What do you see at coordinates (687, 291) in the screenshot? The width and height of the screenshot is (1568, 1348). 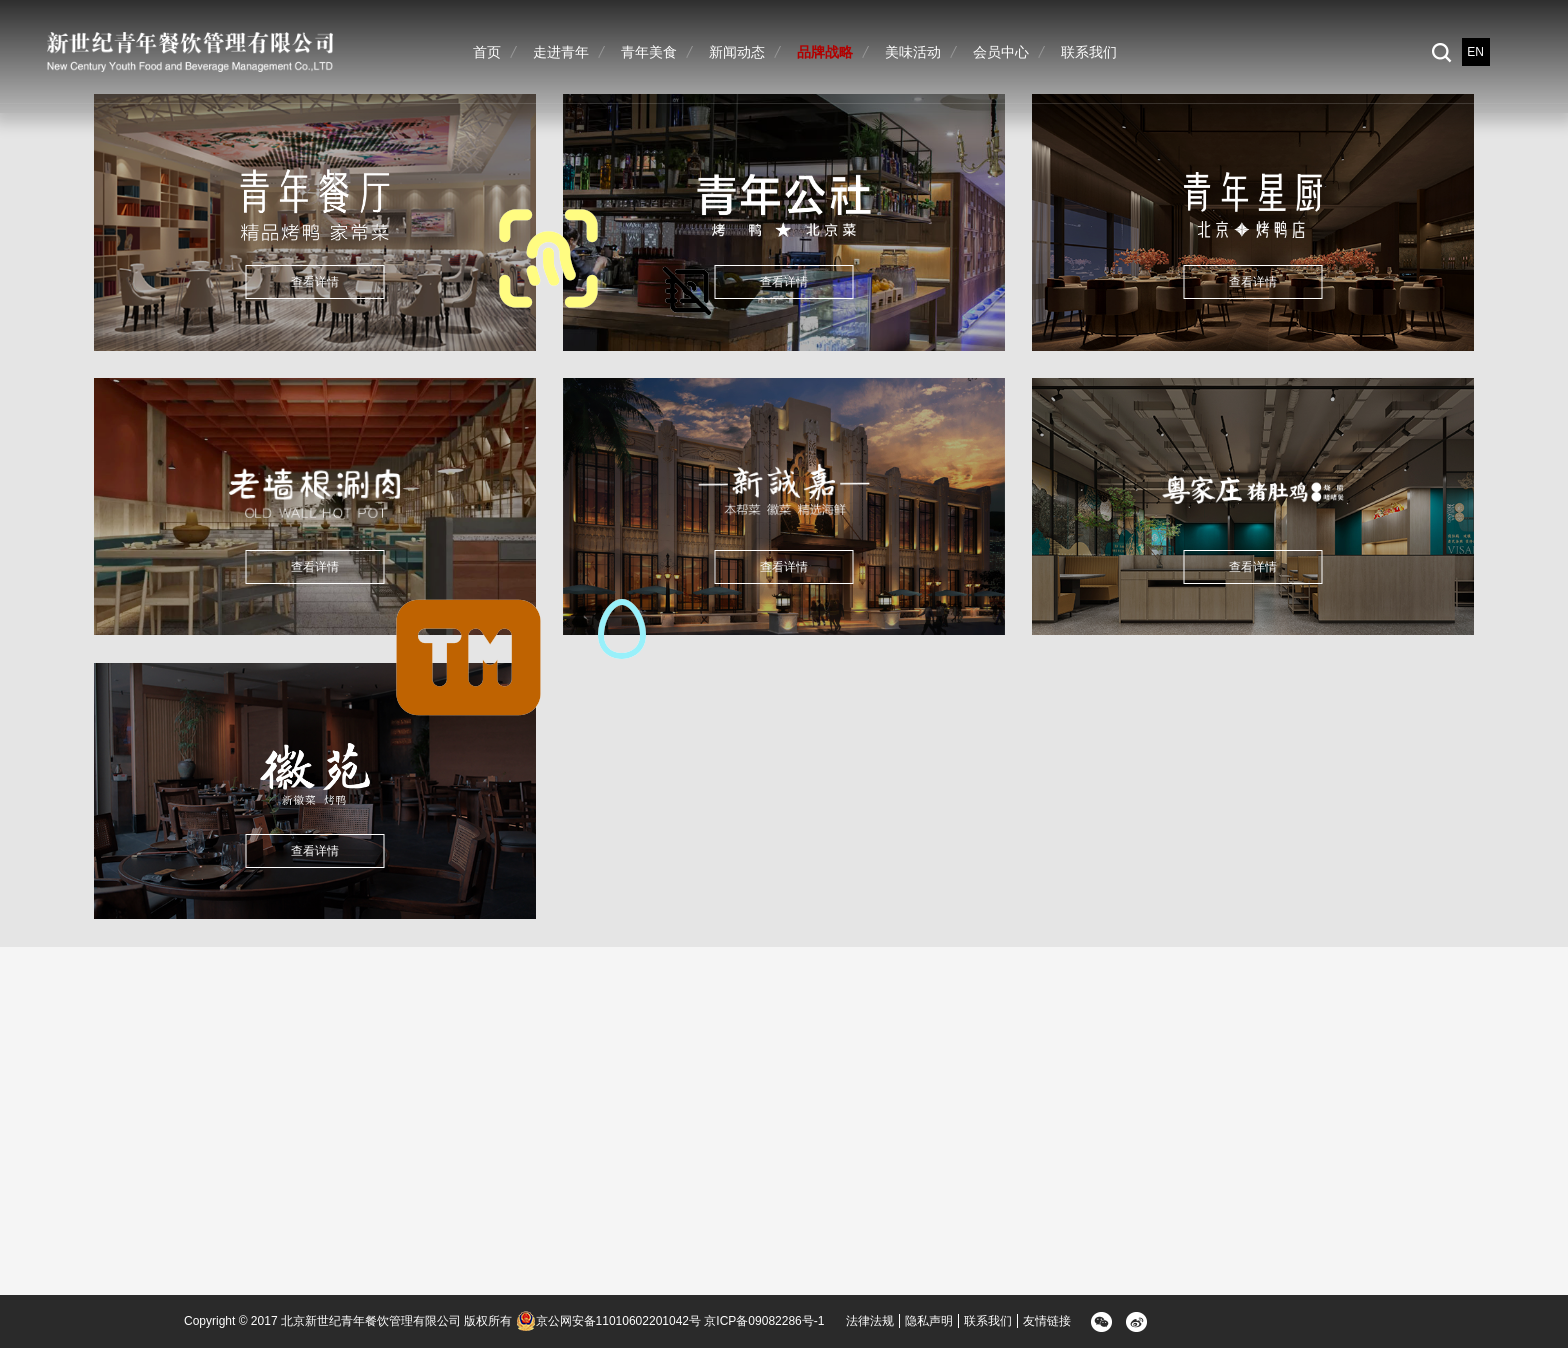 I see `contacts unavailable or disabled` at bounding box center [687, 291].